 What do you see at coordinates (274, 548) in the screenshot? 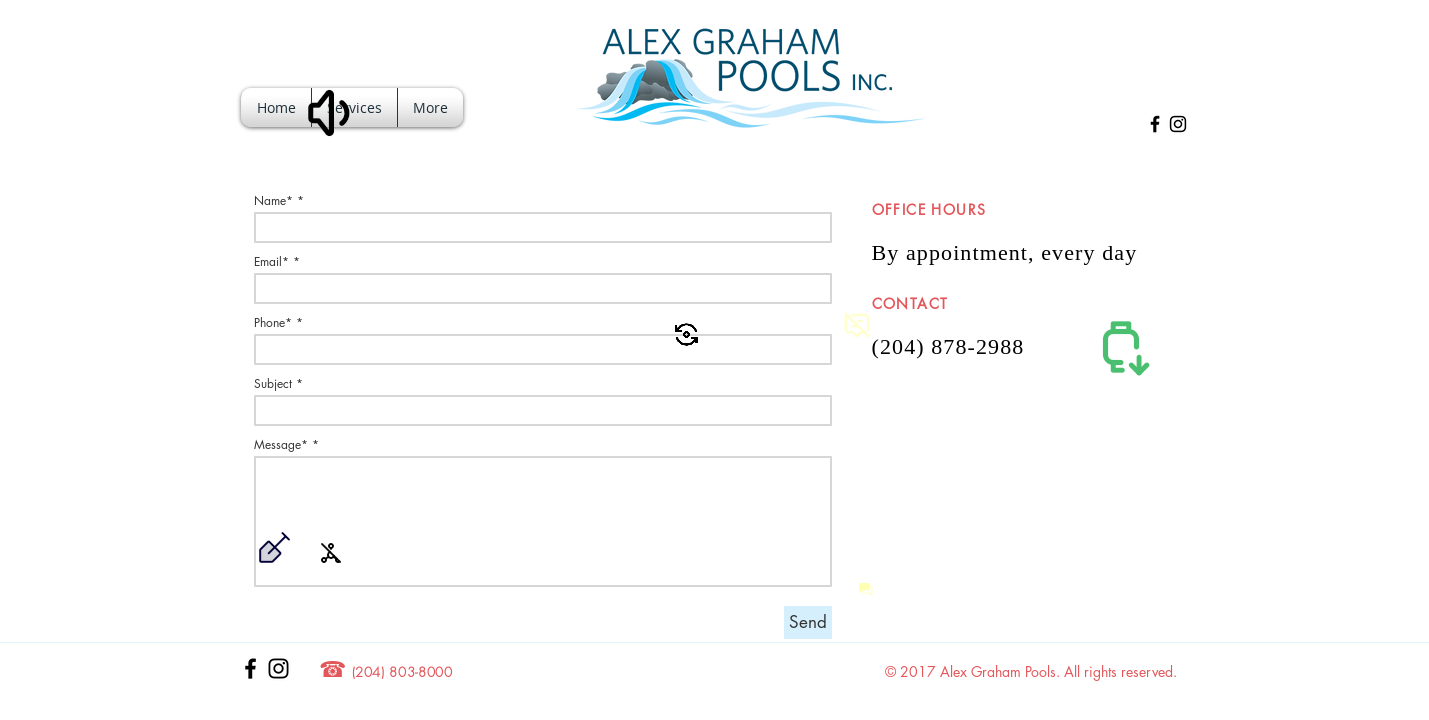
I see `gardening or landscaping tools` at bounding box center [274, 548].